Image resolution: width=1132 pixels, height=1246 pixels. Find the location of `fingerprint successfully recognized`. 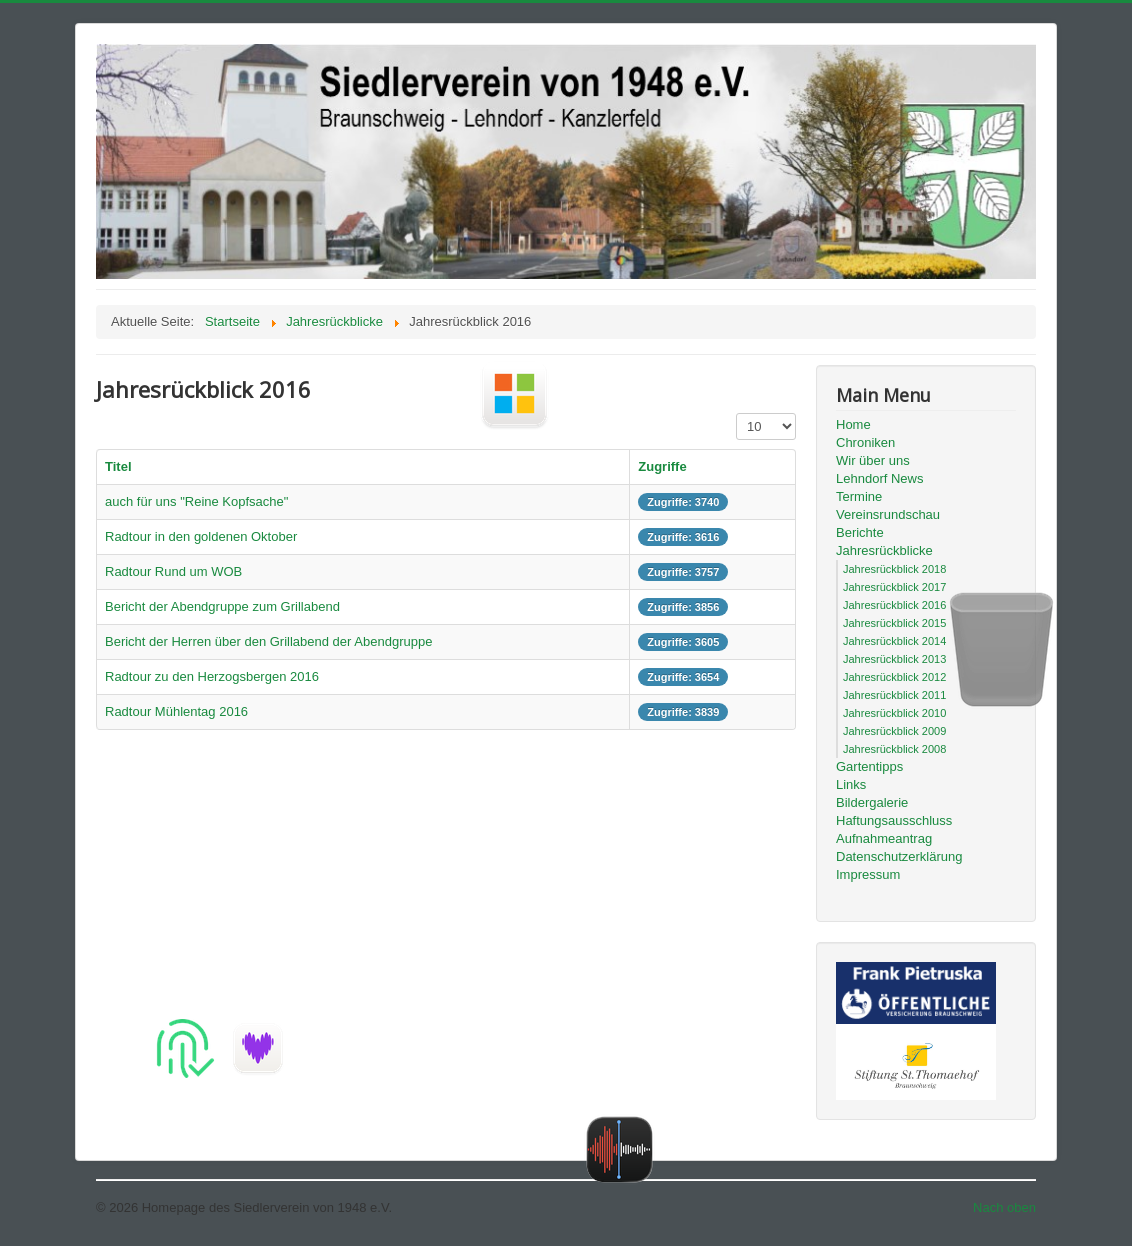

fingerprint successfully recognized is located at coordinates (185, 1048).